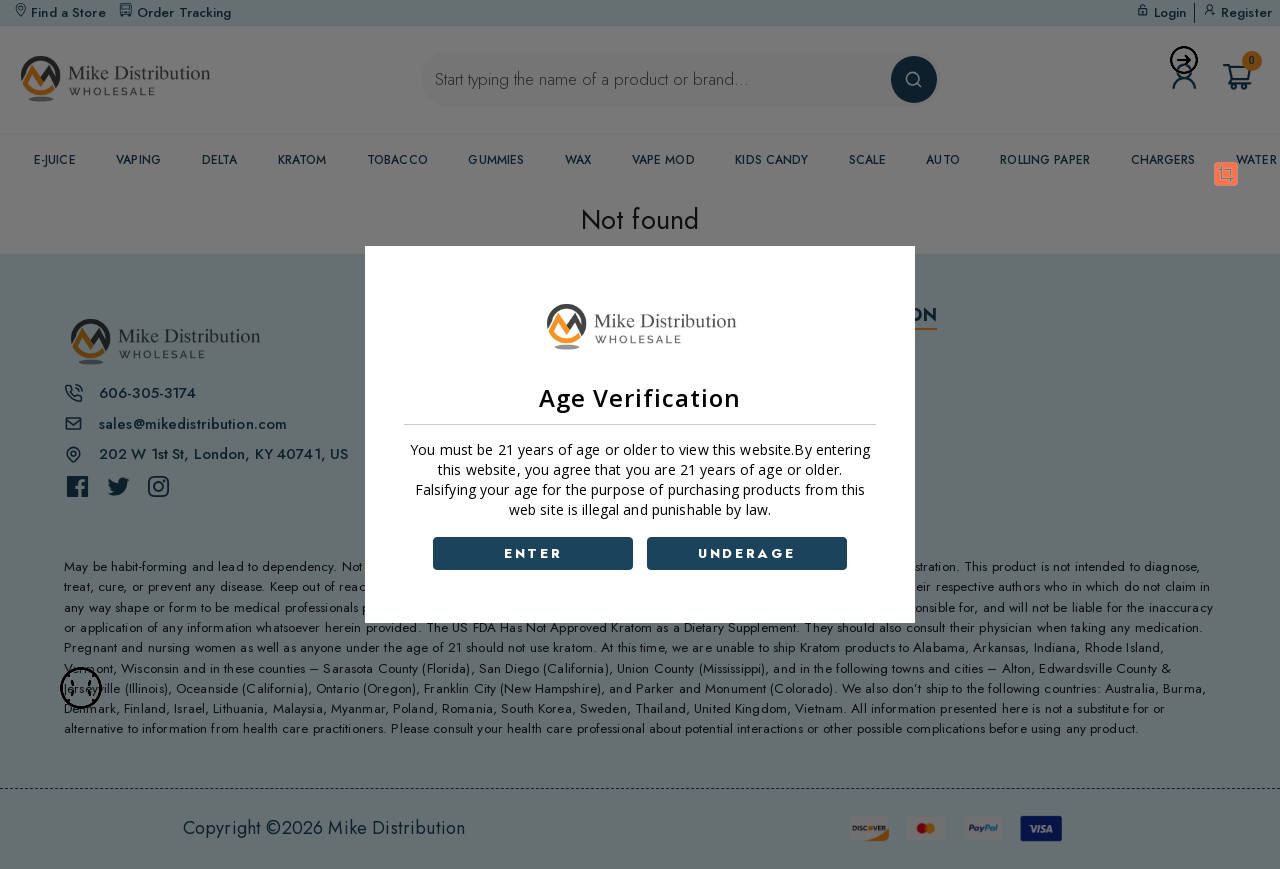 The height and width of the screenshot is (869, 1280). What do you see at coordinates (1226, 174) in the screenshot?
I see `crop an image or photo` at bounding box center [1226, 174].